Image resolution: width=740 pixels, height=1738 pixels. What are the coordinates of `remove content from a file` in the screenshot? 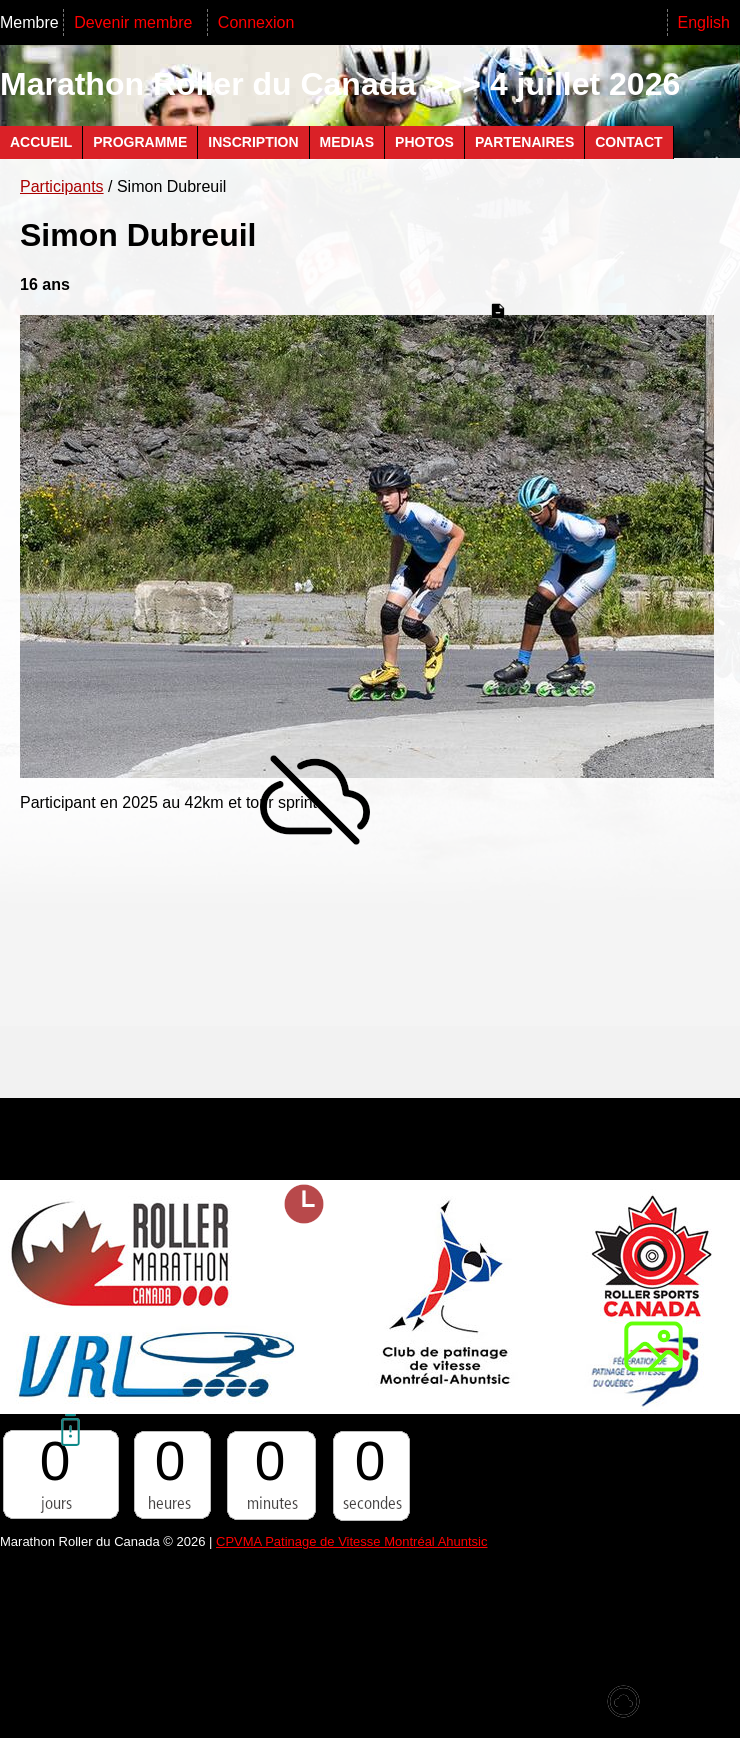 It's located at (498, 311).